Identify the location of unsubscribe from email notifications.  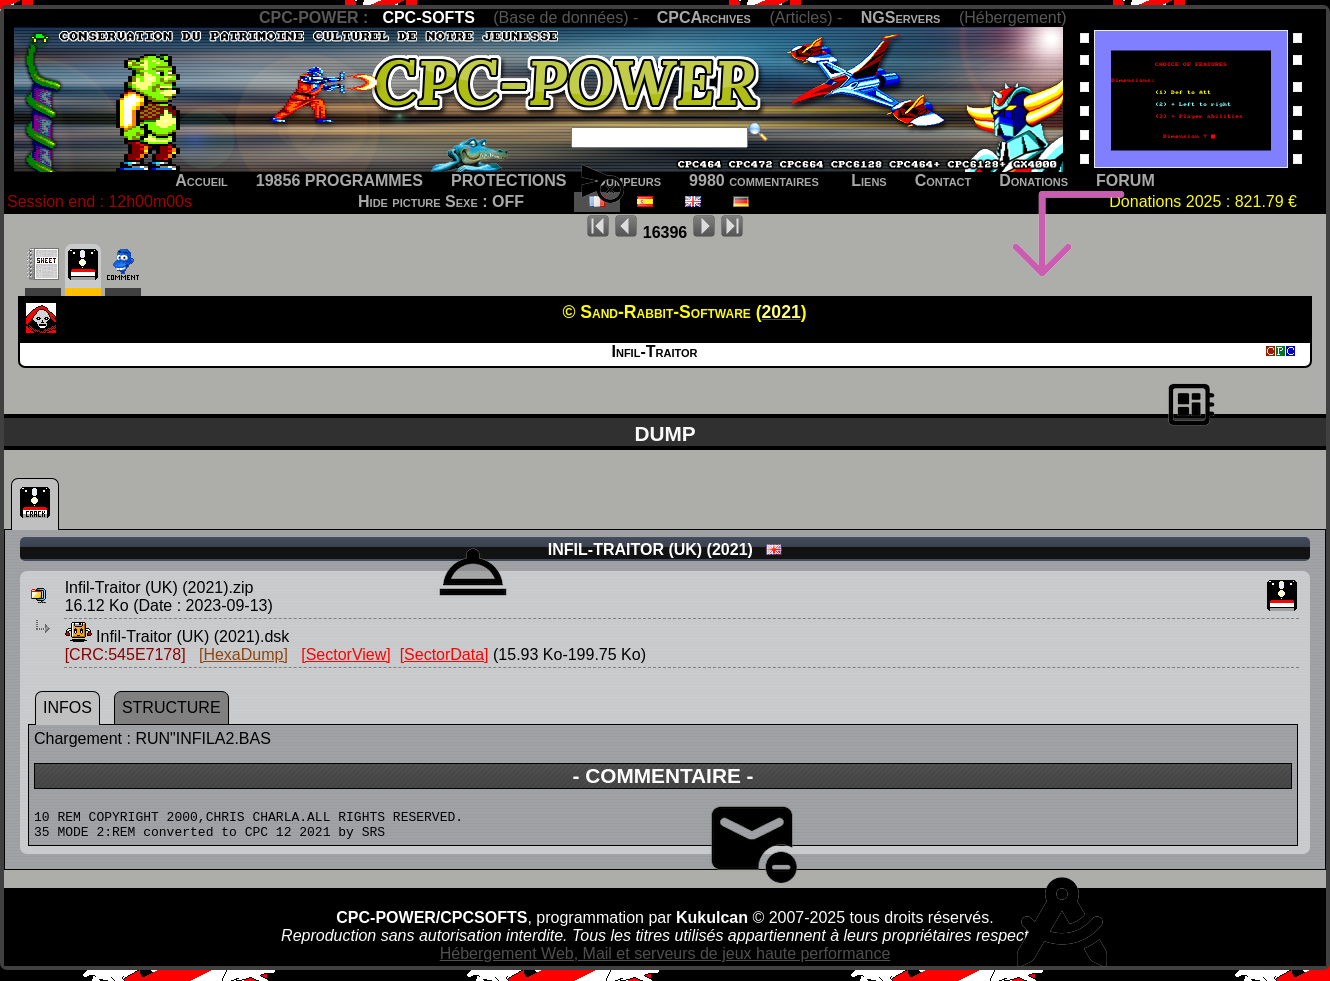
(752, 847).